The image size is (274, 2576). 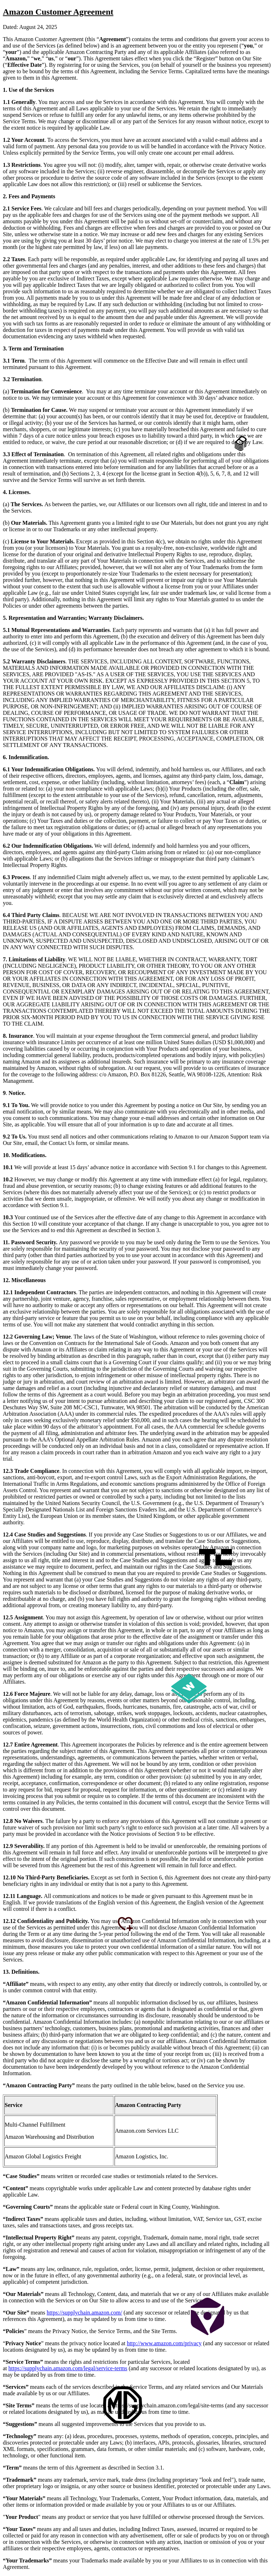 I want to click on visit techcrunch website, so click(x=215, y=1557).